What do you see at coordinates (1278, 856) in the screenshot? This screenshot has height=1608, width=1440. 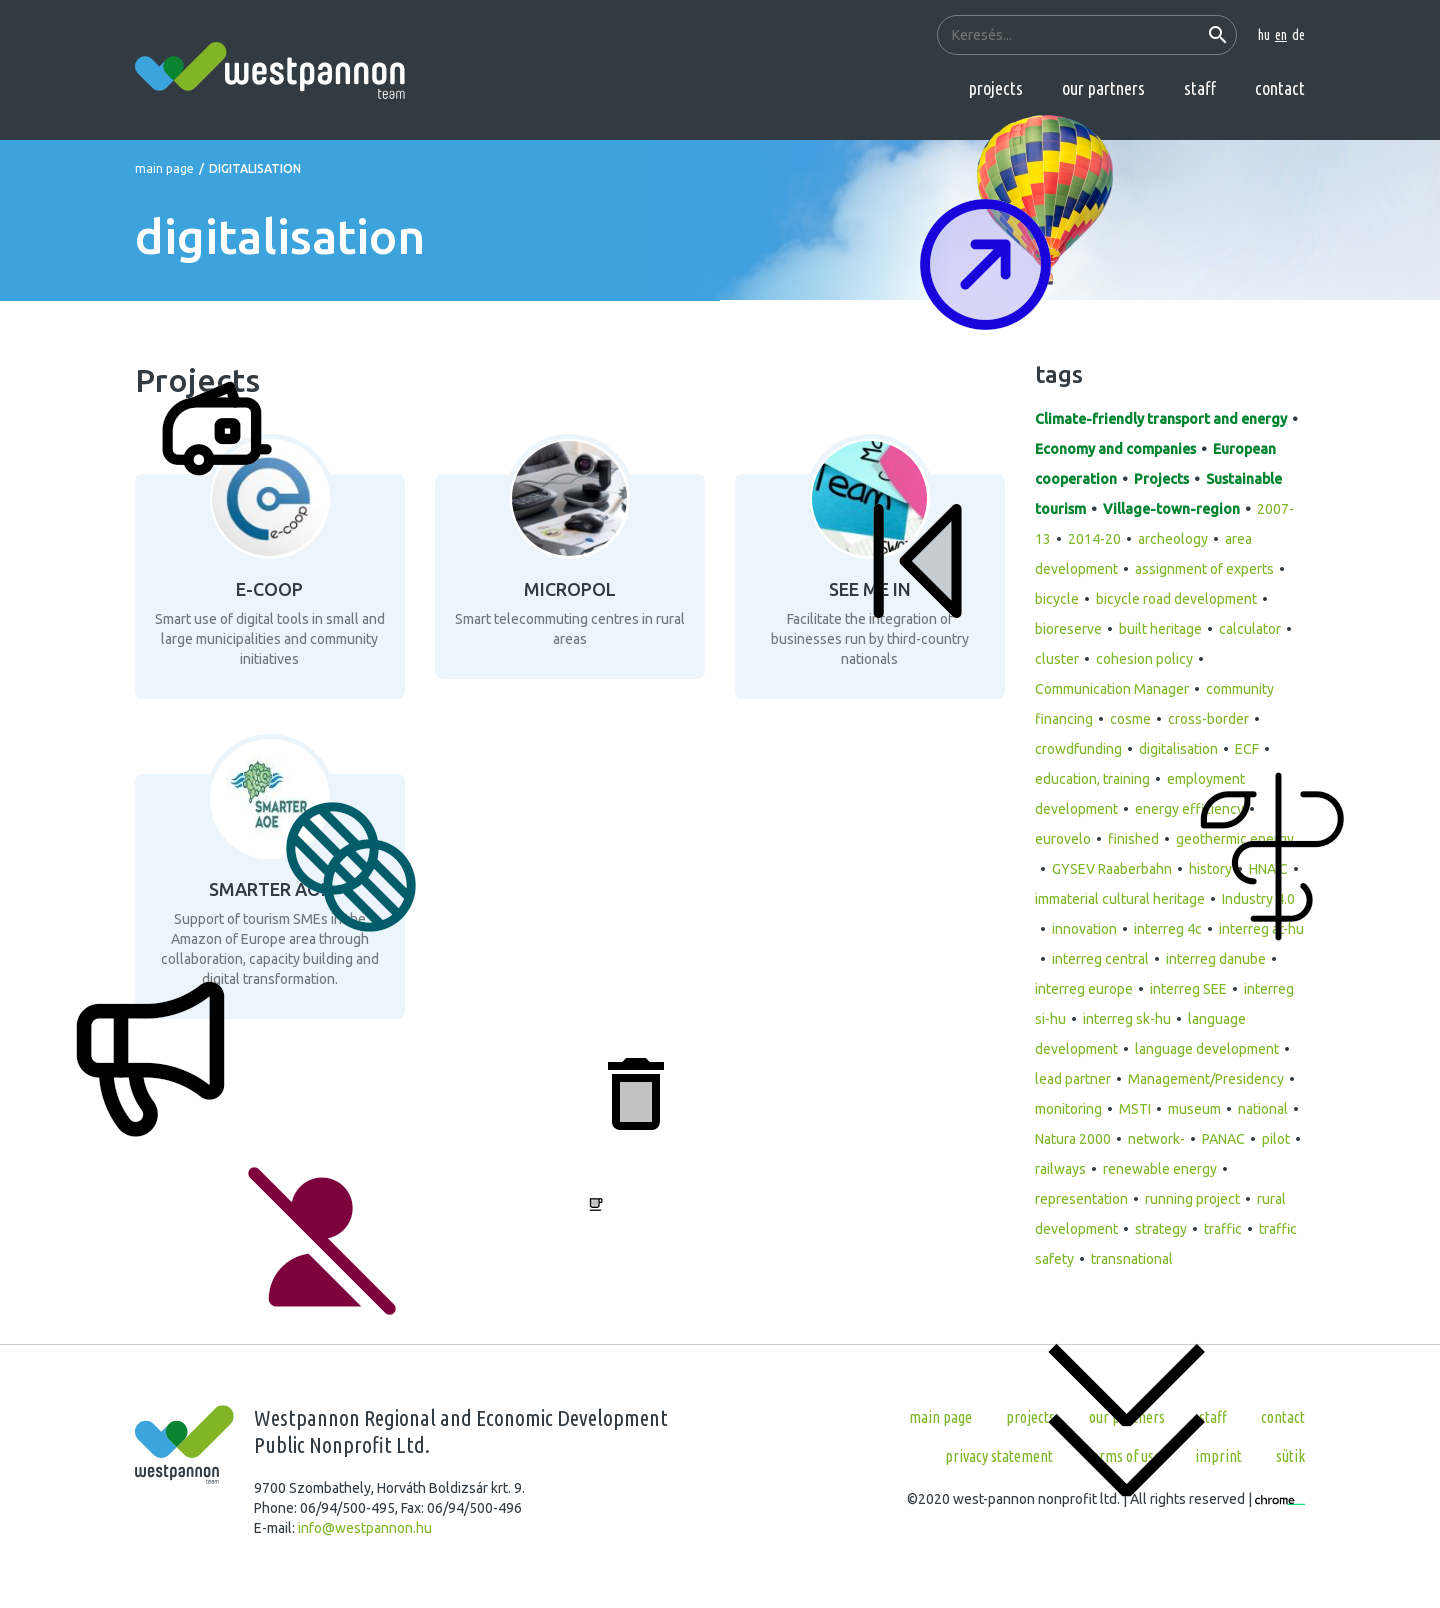 I see `access health or medical services` at bounding box center [1278, 856].